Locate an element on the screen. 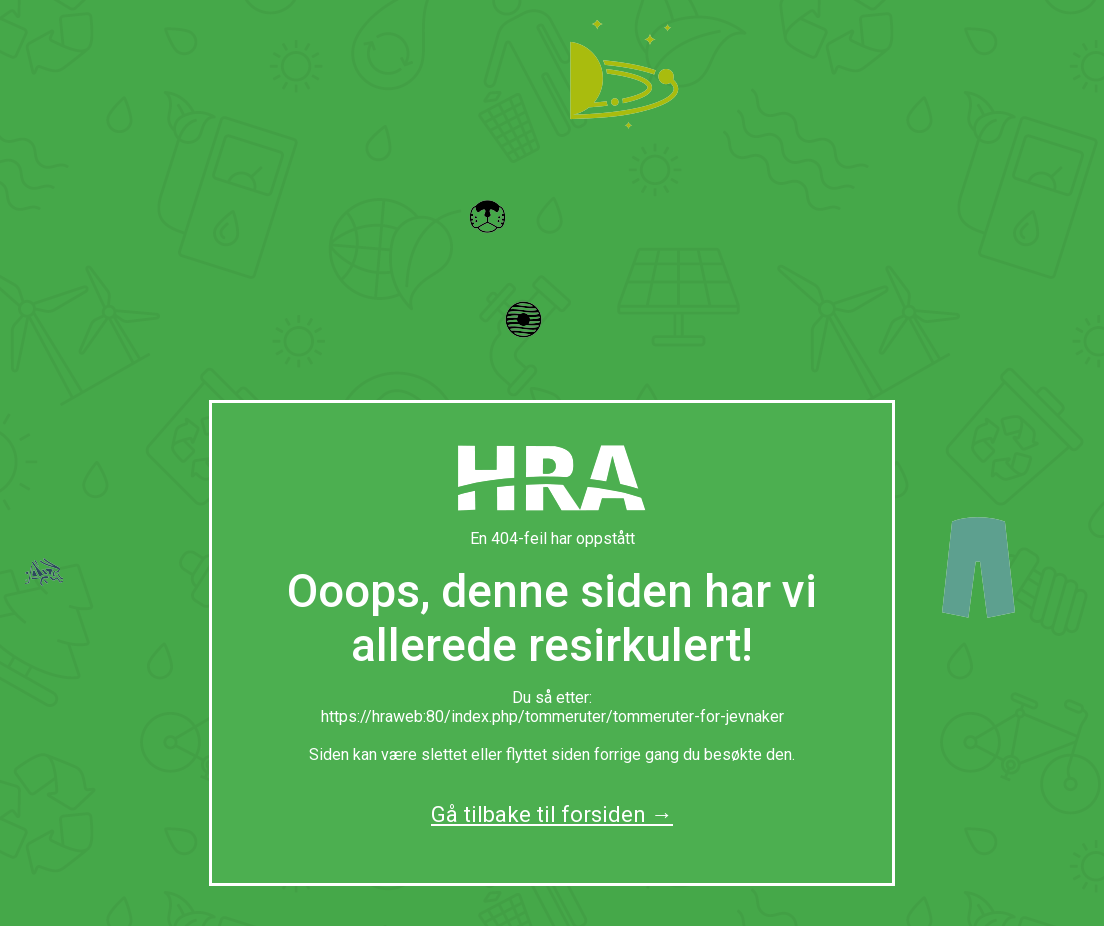  cricket insect icon for nature or wildlife category is located at coordinates (44, 572).